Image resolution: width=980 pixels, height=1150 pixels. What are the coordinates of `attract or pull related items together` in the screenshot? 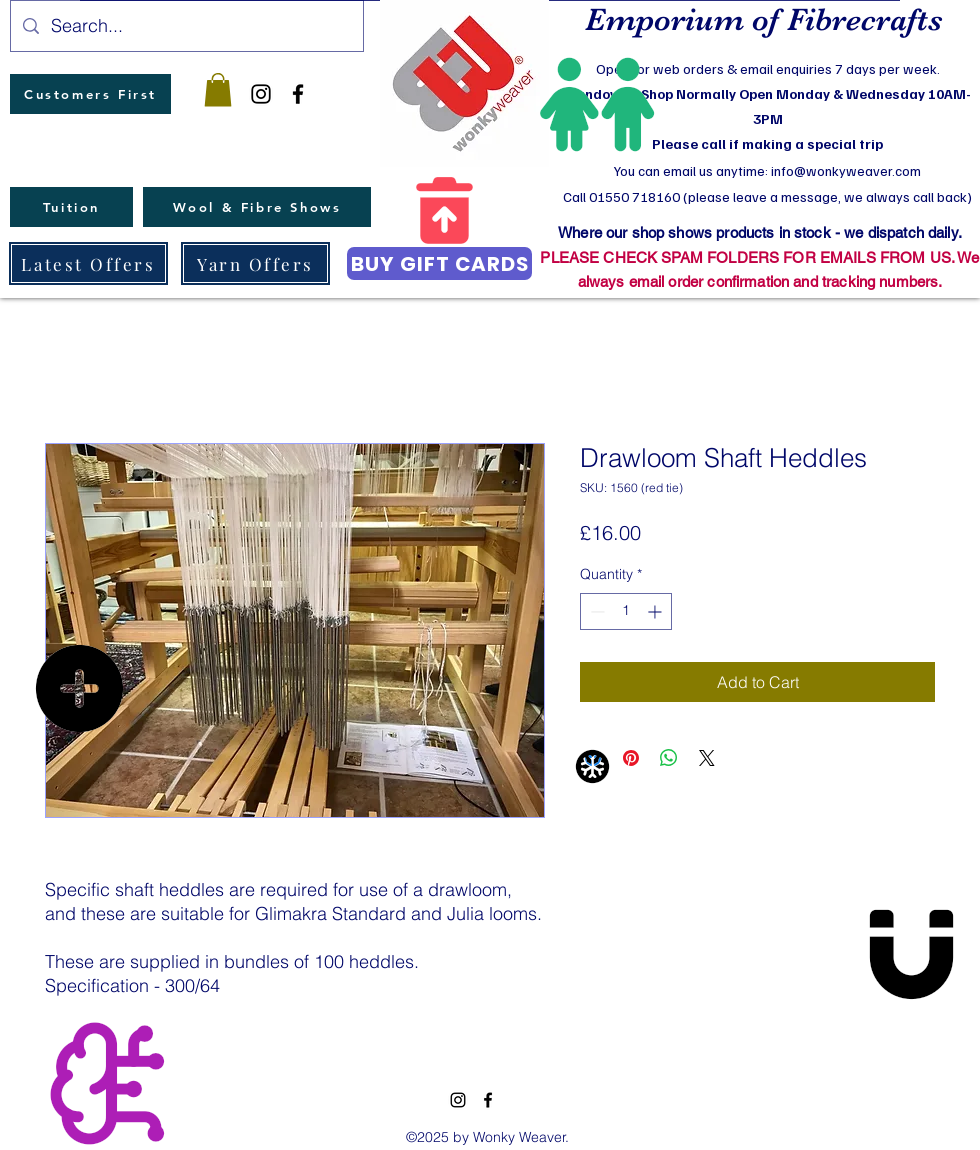 It's located at (911, 951).